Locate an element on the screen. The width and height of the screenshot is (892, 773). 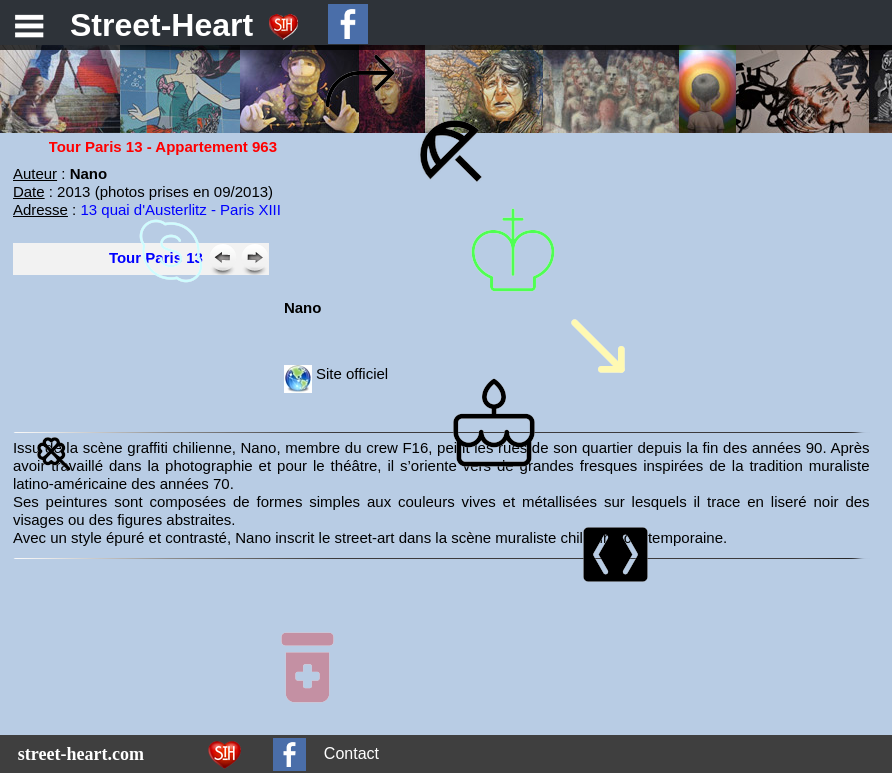
move item to the bottom right is located at coordinates (598, 346).